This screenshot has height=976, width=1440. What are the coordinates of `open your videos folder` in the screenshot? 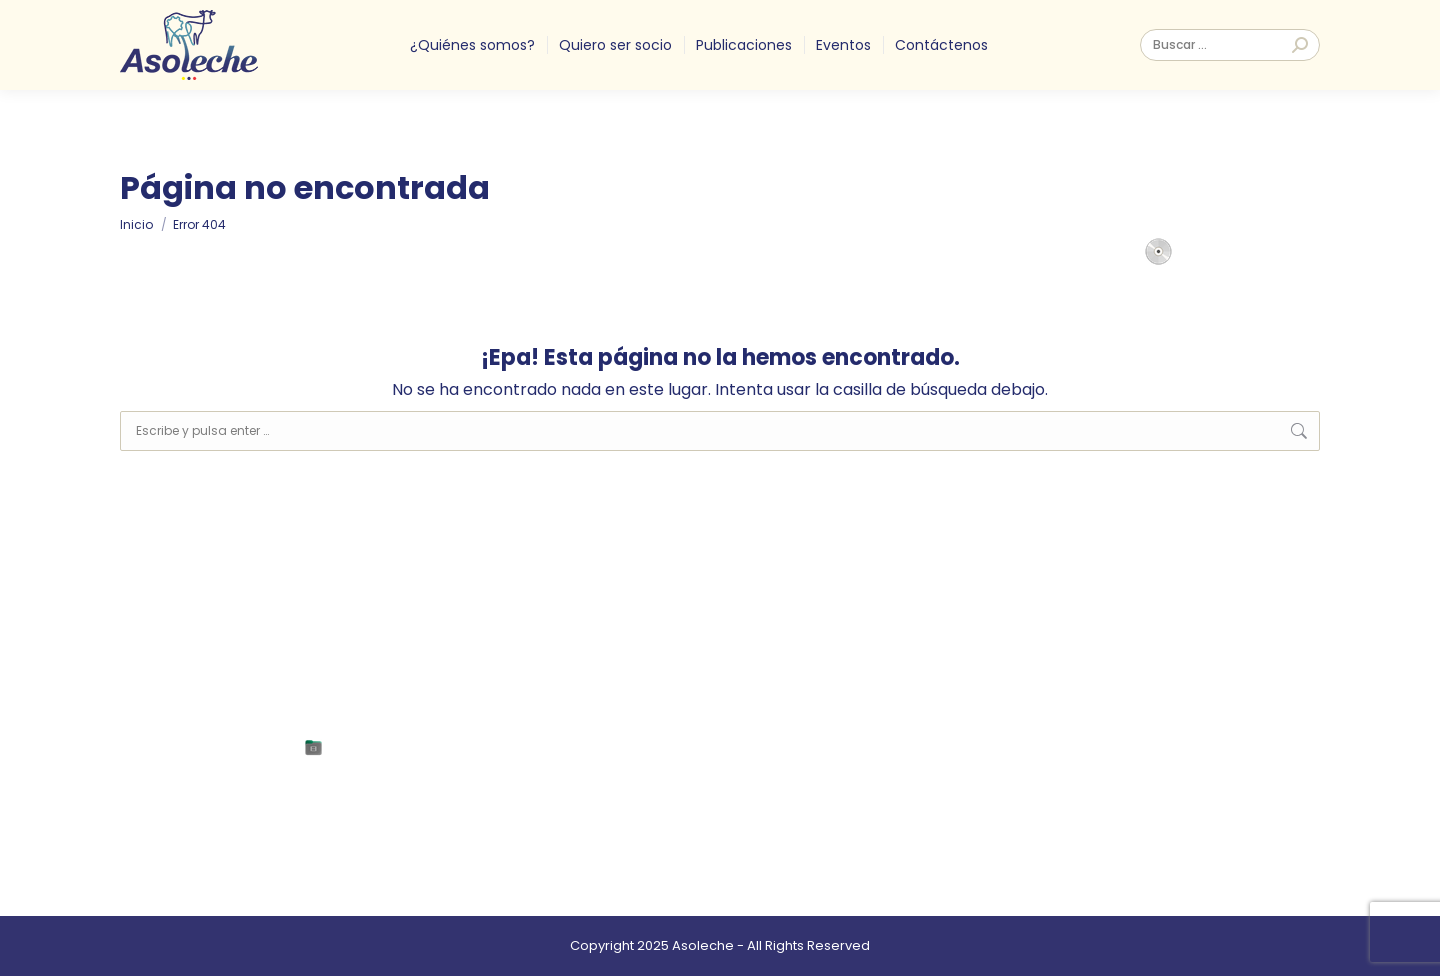 It's located at (313, 747).